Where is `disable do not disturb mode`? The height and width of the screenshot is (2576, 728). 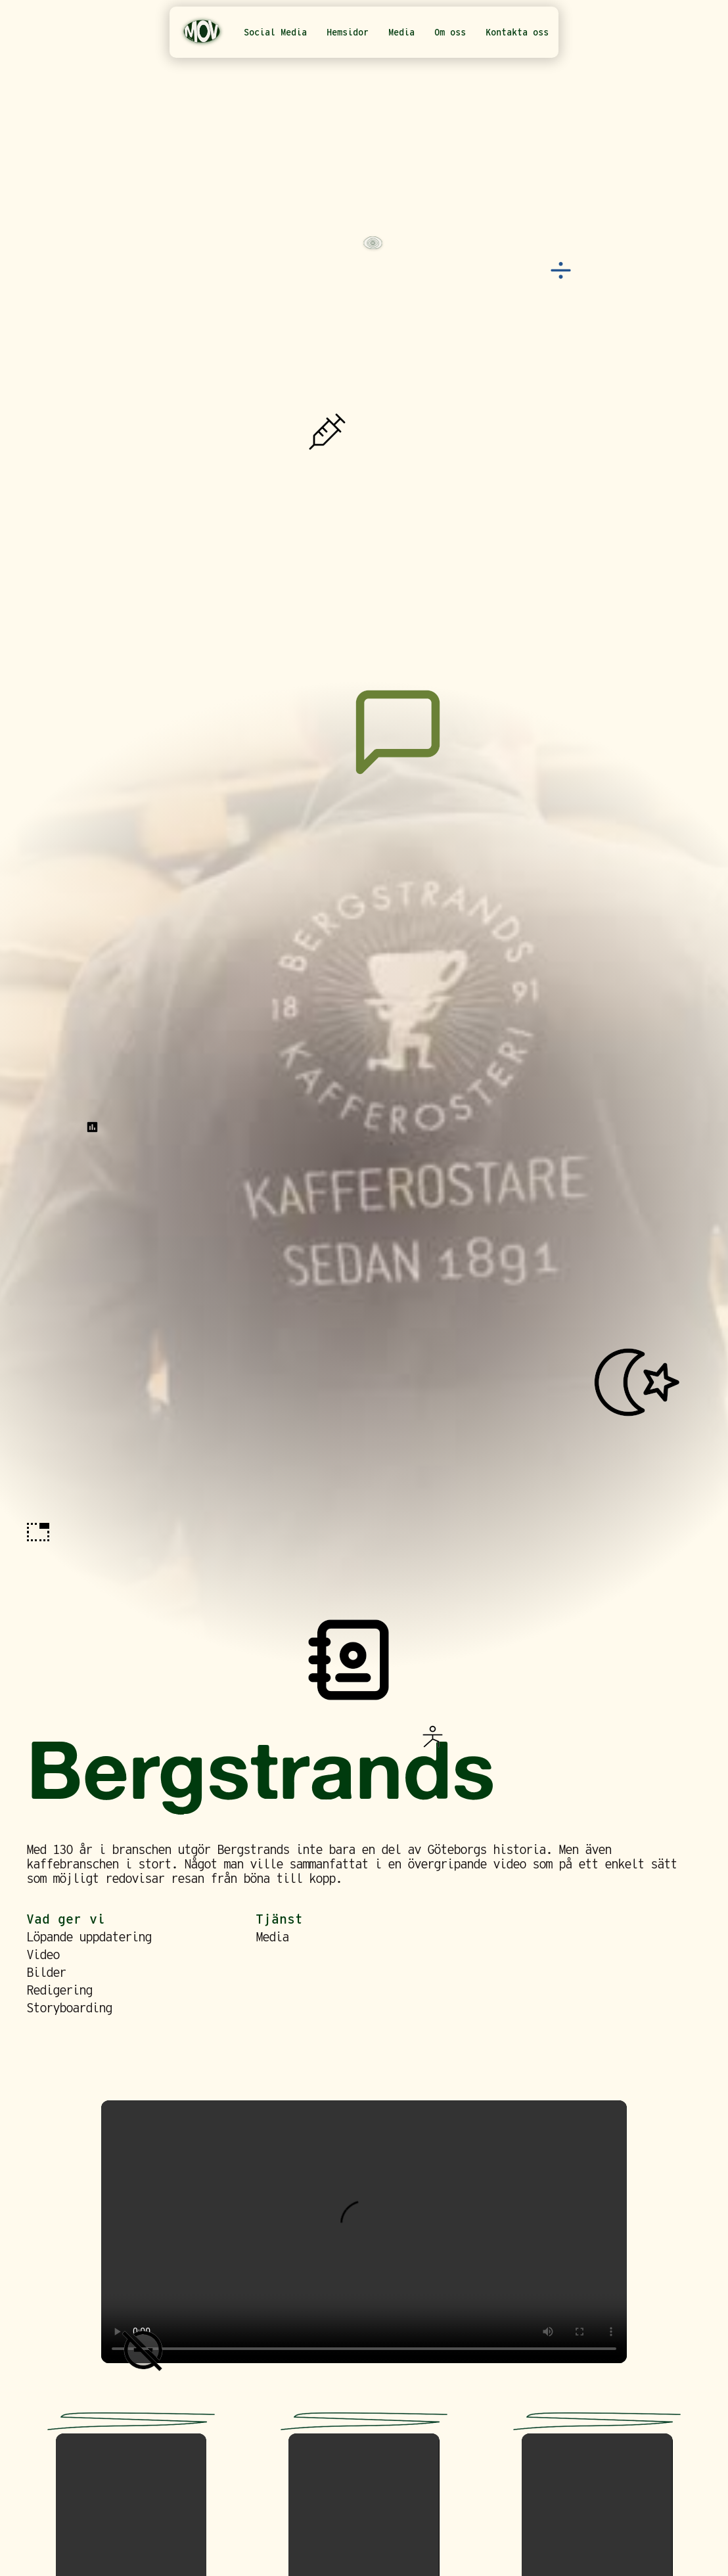
disable do not disturb mode is located at coordinates (143, 2350).